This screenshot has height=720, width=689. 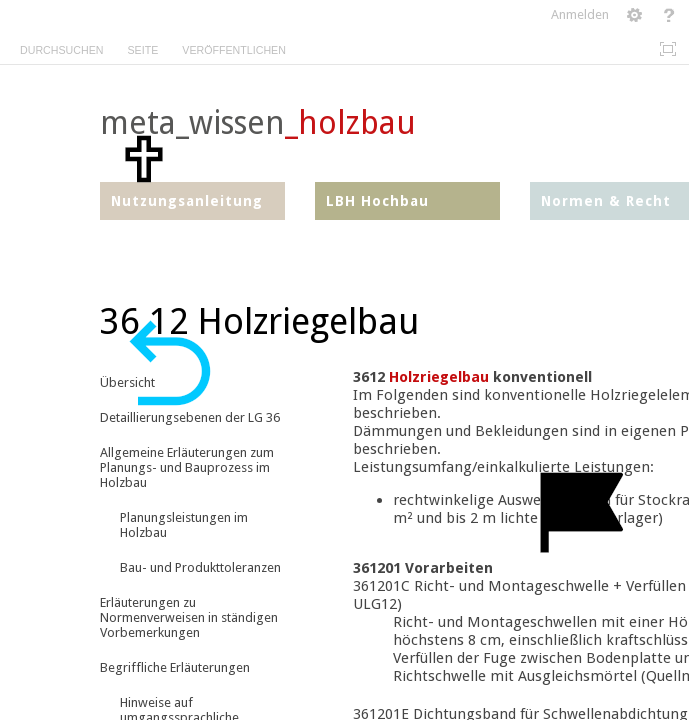 I want to click on religious or faith-related content, so click(x=144, y=159).